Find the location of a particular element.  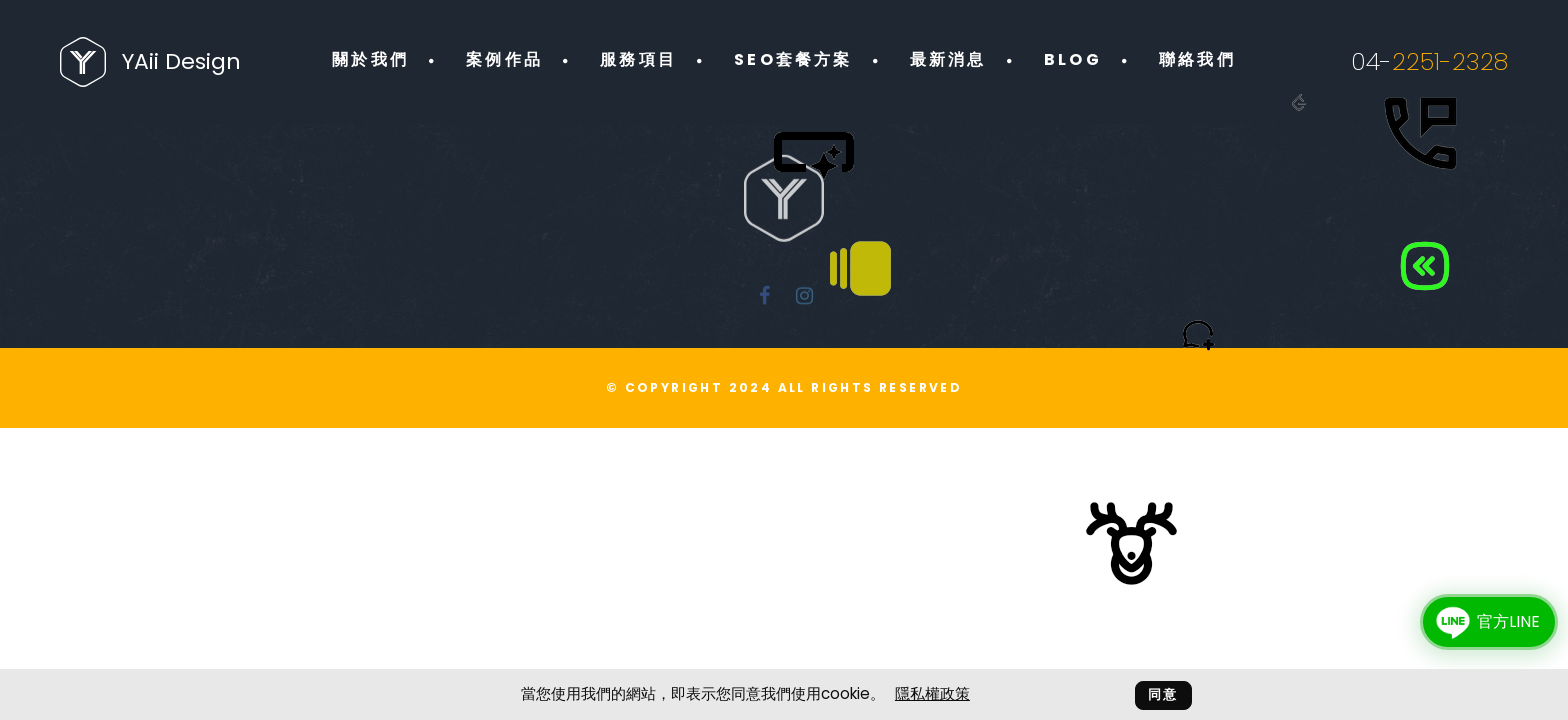

visit leetcode coding practice platform is located at coordinates (1299, 103).